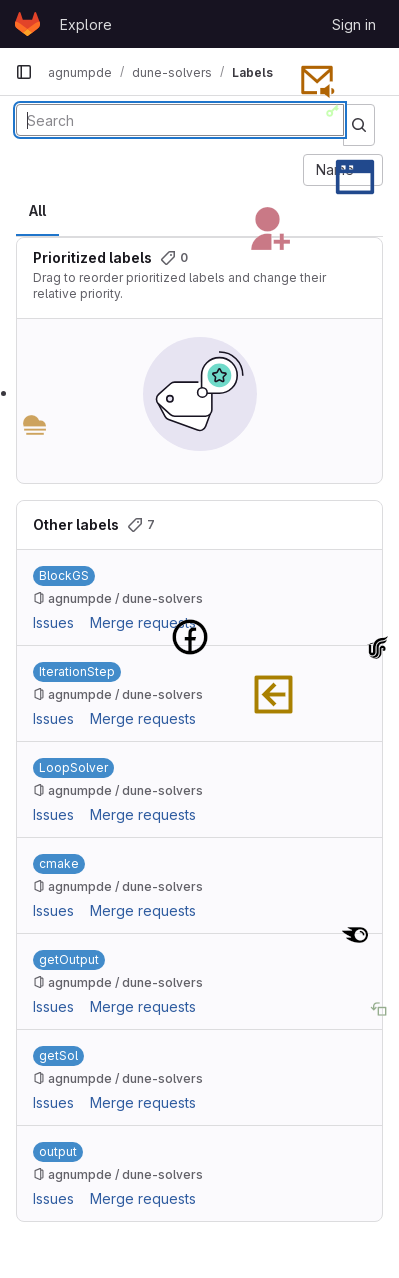 The image size is (399, 1278). I want to click on access password or security settings, so click(332, 110).